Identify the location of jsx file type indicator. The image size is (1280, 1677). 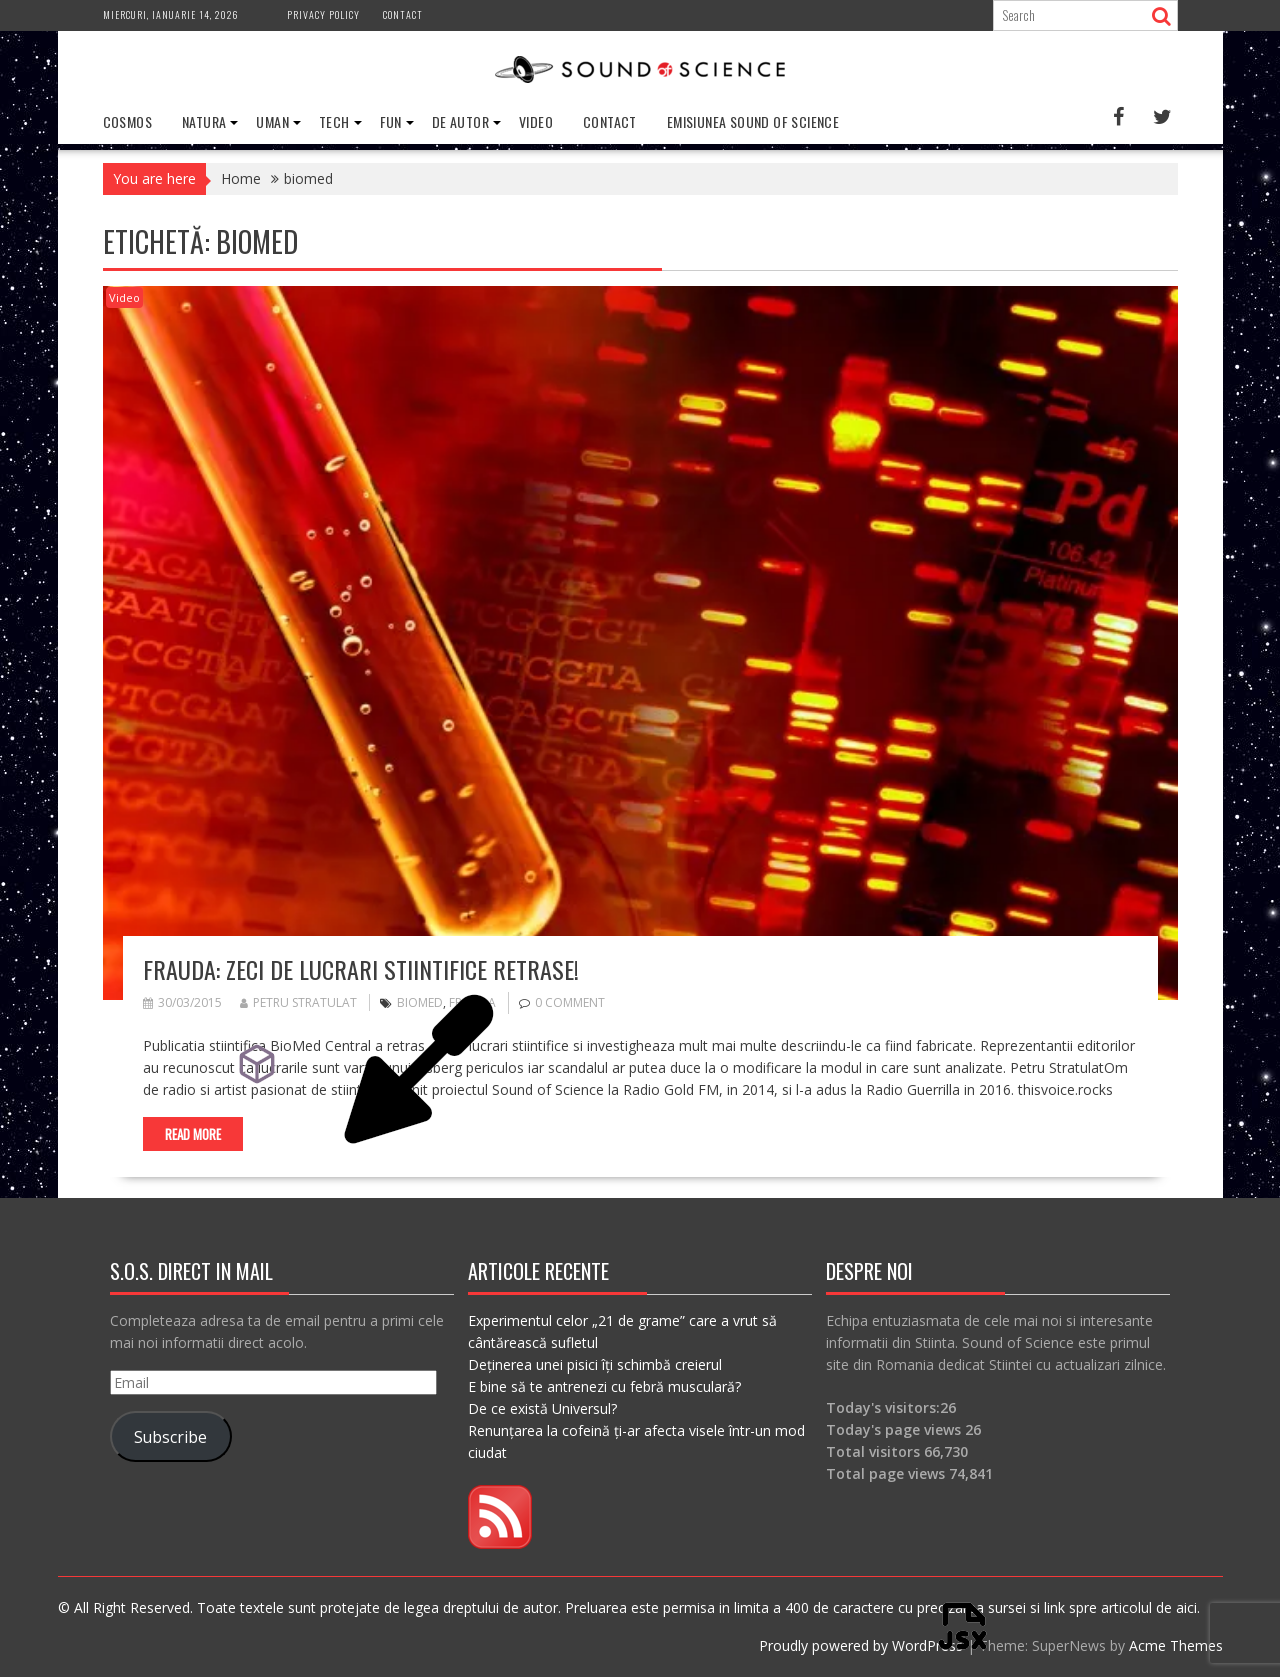
(964, 1628).